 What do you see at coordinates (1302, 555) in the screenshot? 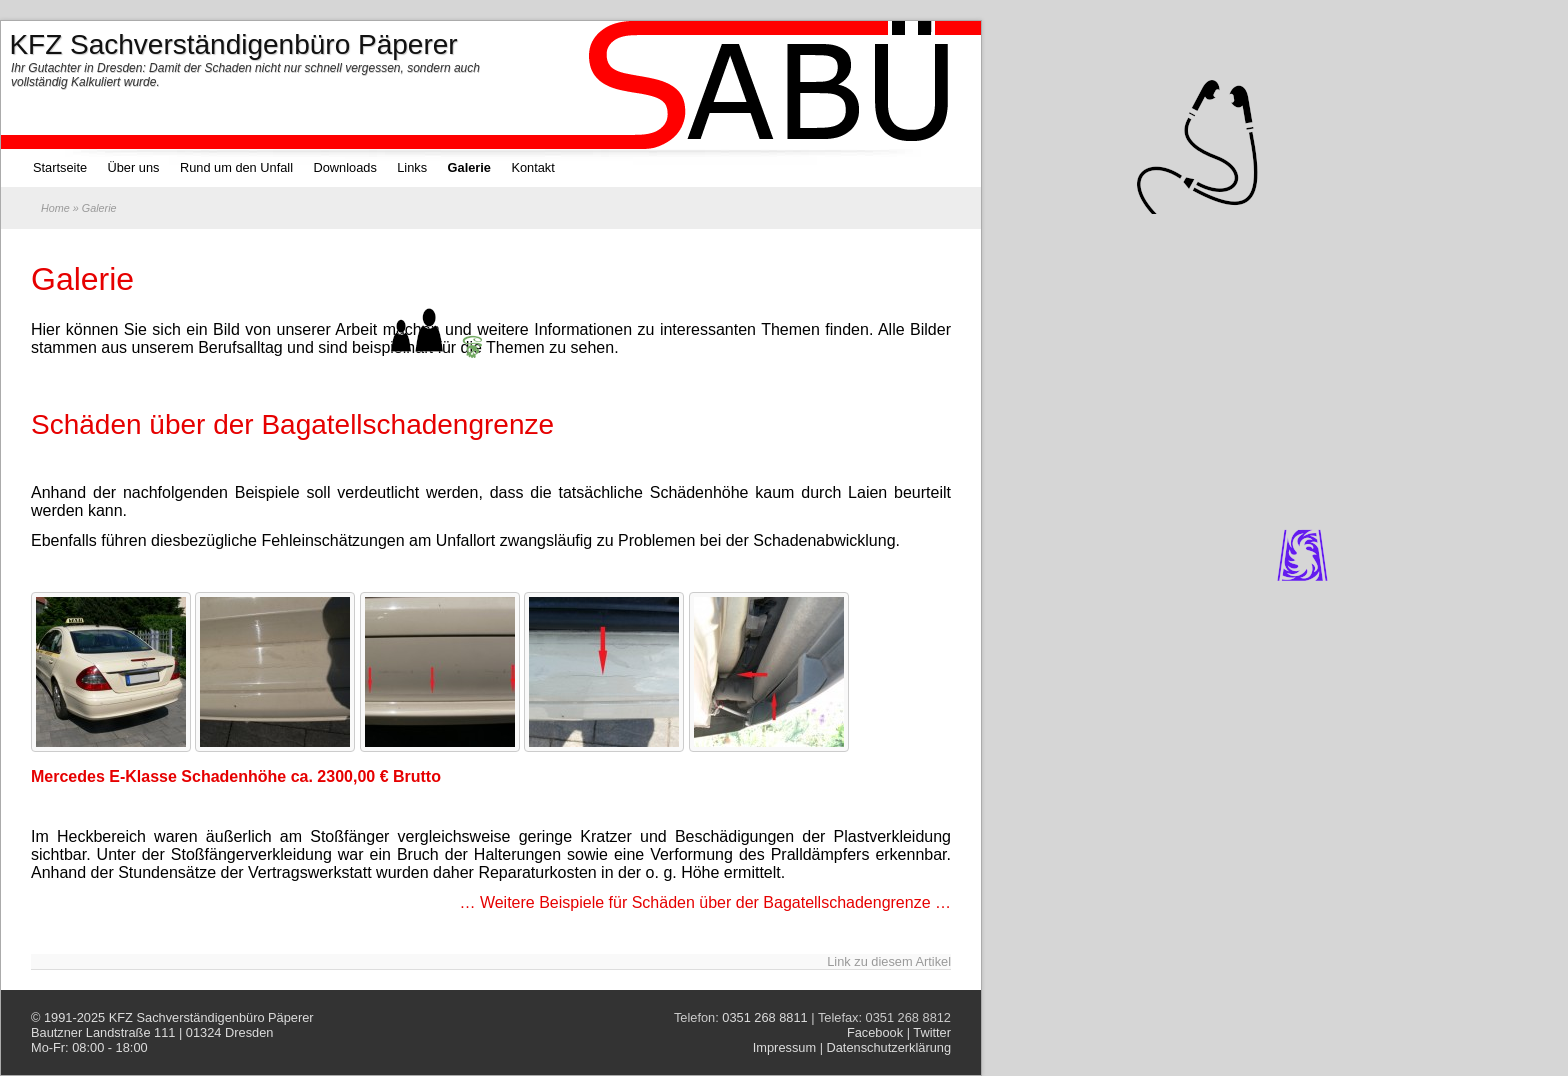
I see `enter a magical portal or gateway` at bounding box center [1302, 555].